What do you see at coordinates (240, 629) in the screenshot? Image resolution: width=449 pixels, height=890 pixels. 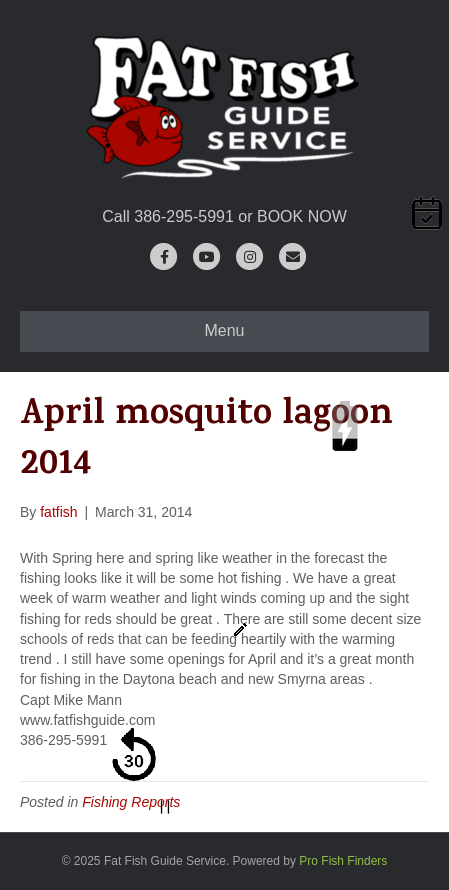 I see `edit or modify content` at bounding box center [240, 629].